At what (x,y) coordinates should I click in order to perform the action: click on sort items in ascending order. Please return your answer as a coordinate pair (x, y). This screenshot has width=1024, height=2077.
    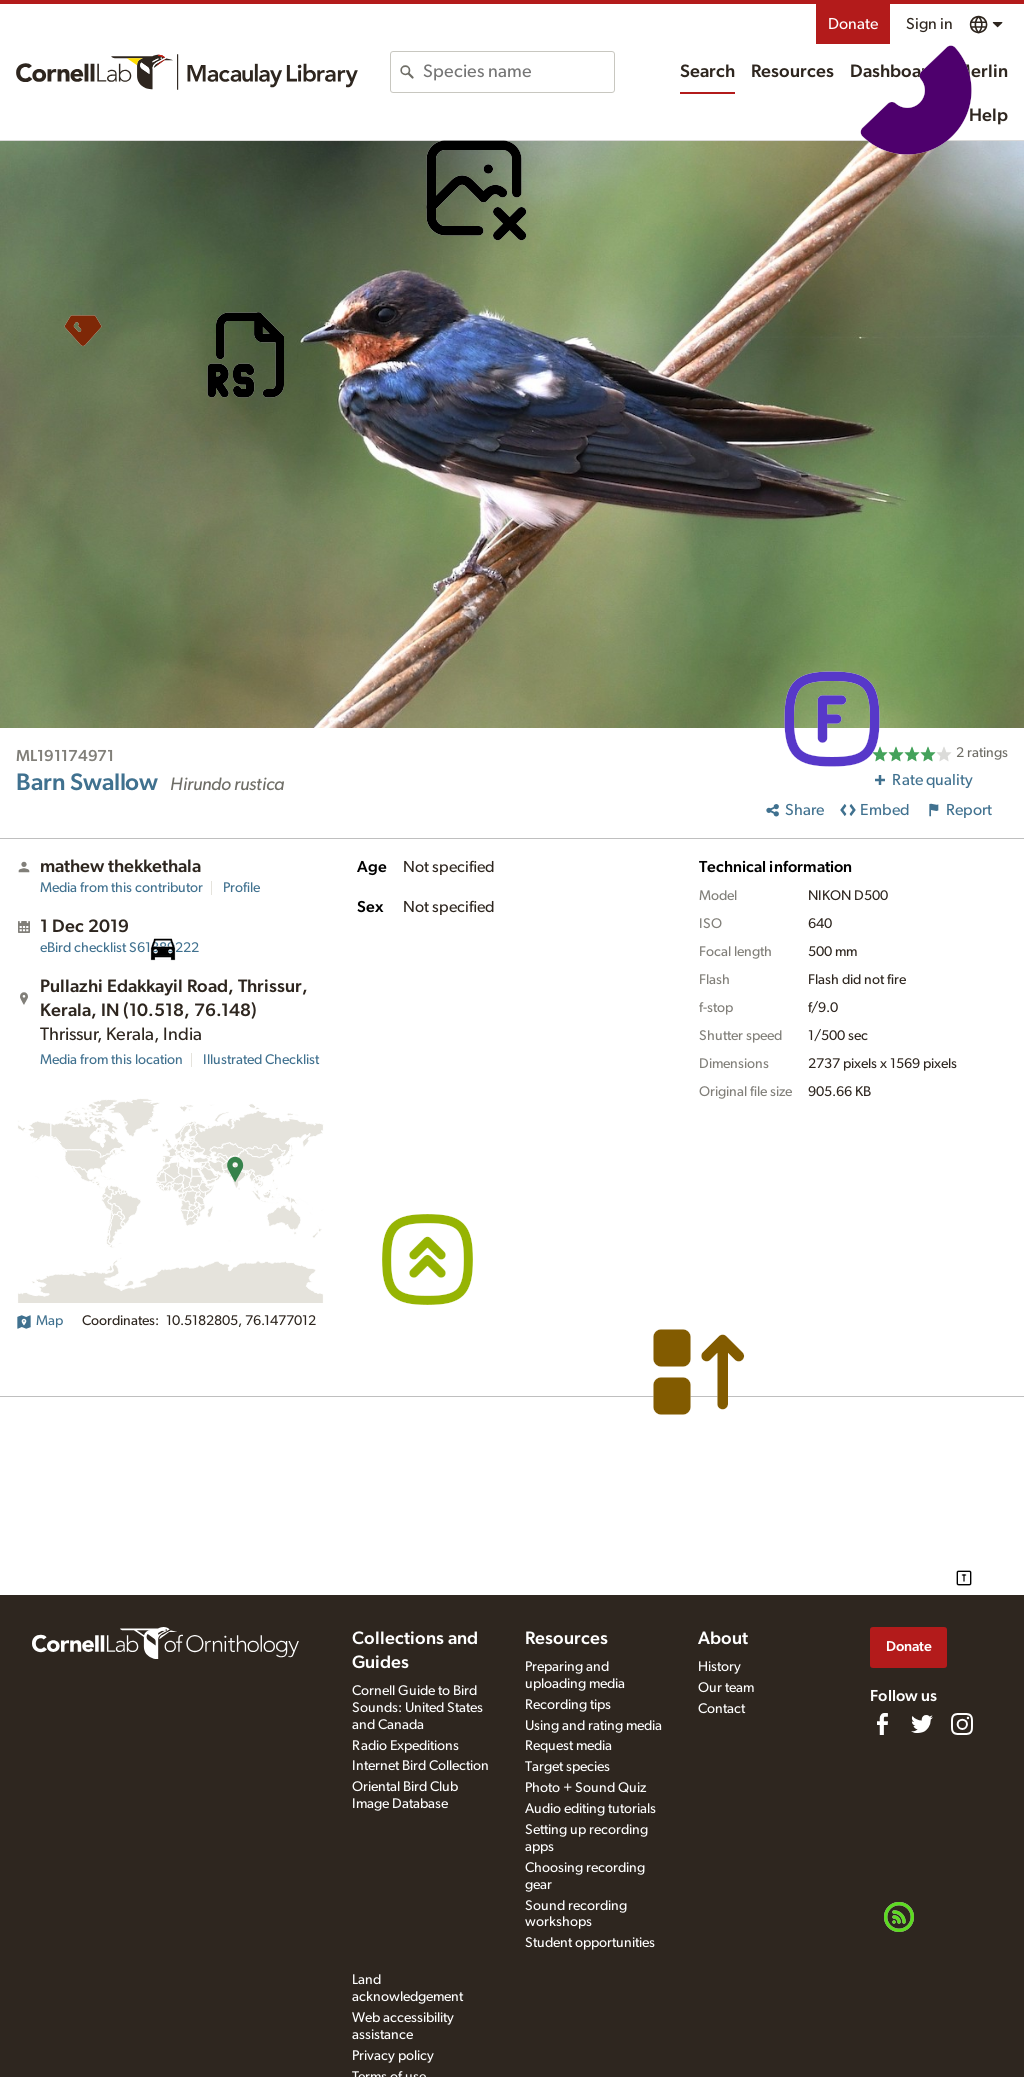
    Looking at the image, I should click on (696, 1372).